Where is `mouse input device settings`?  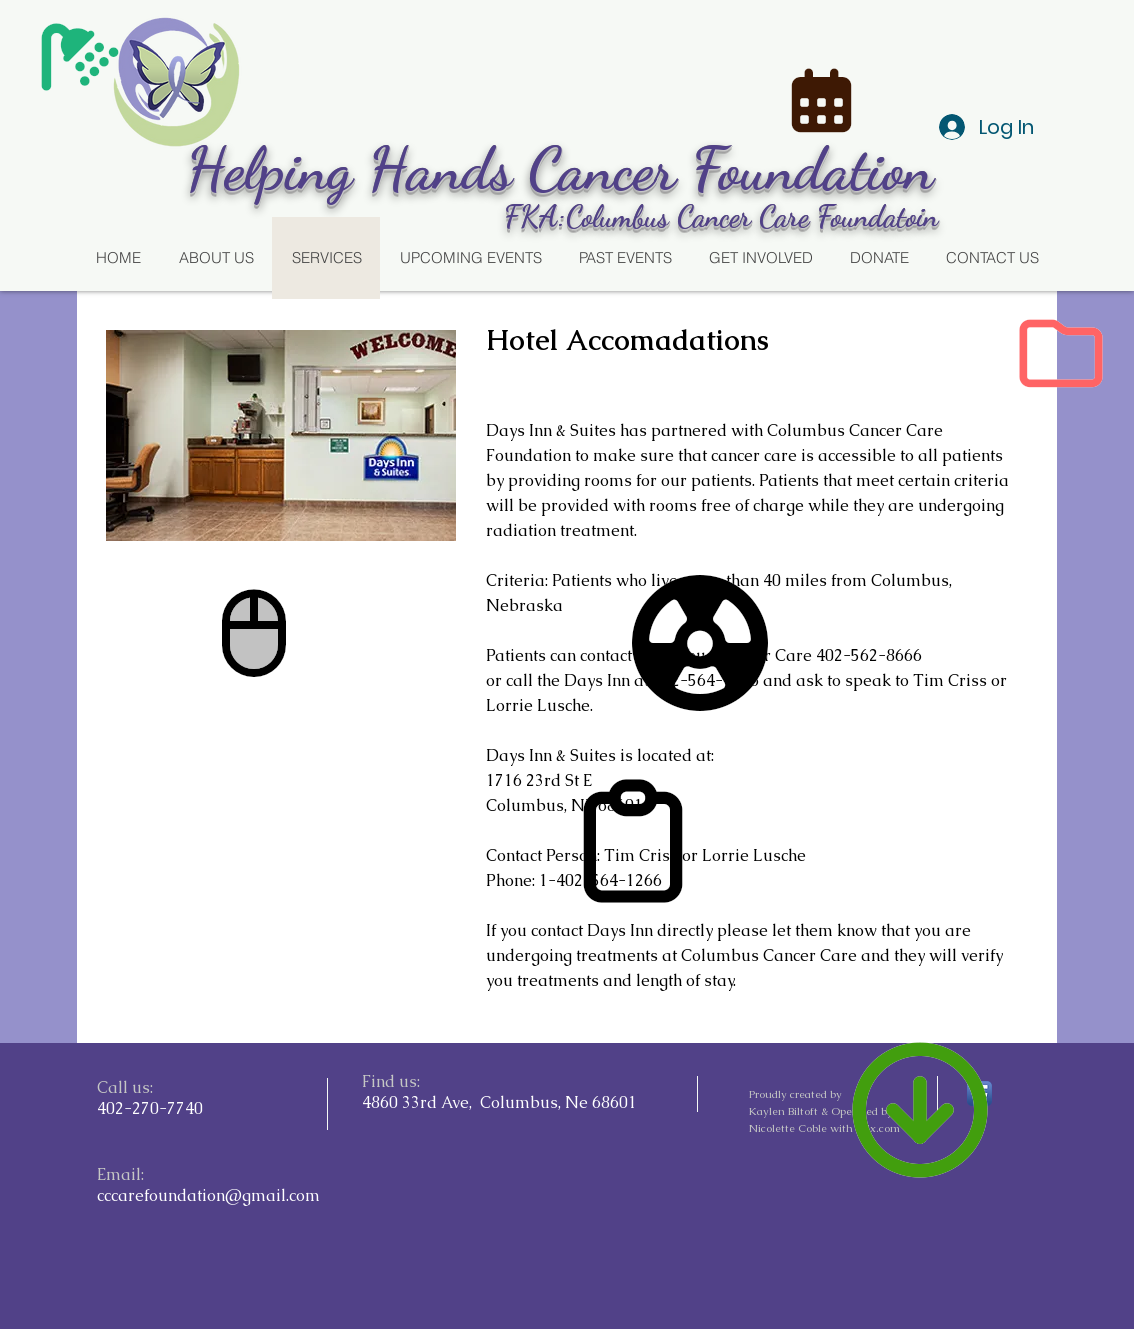 mouse input device settings is located at coordinates (254, 633).